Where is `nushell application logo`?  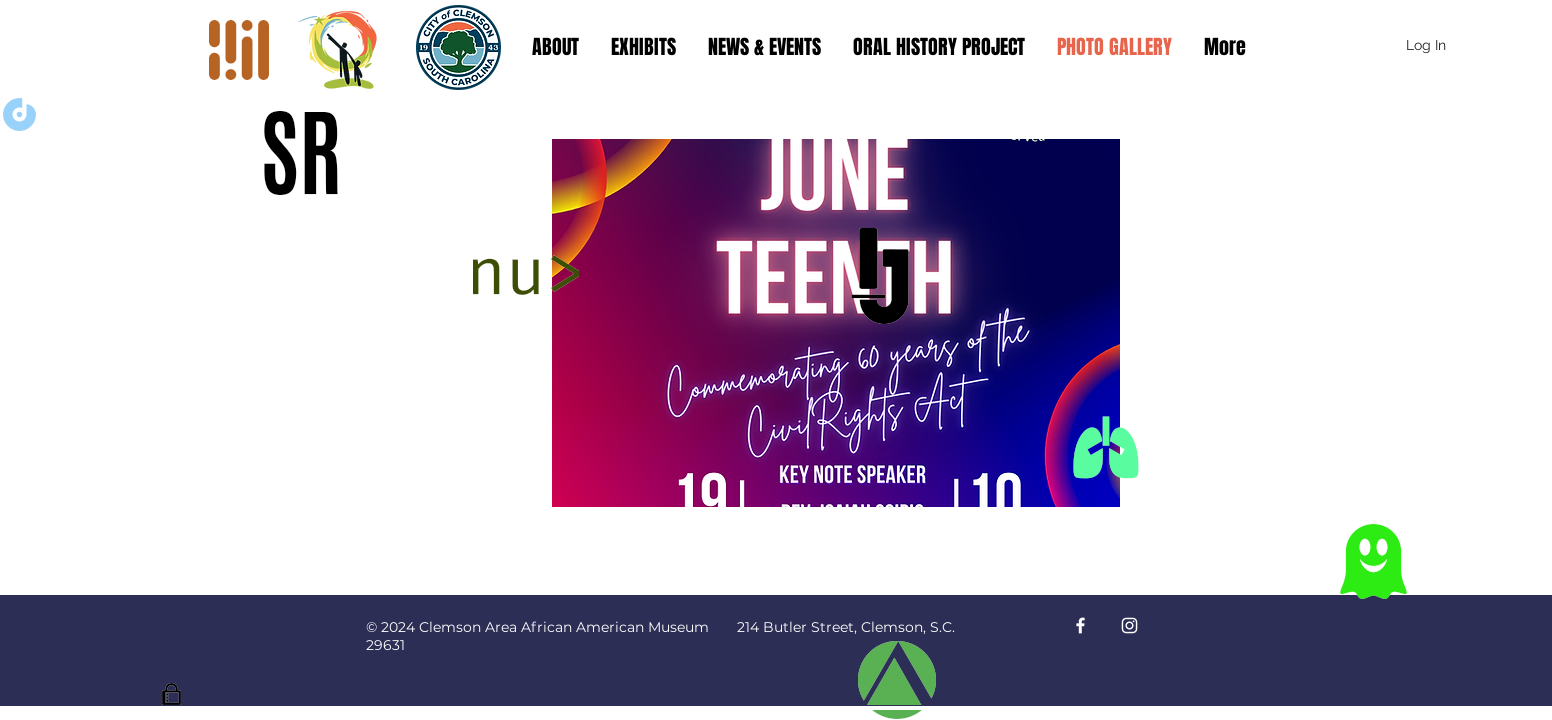
nushell application logo is located at coordinates (526, 275).